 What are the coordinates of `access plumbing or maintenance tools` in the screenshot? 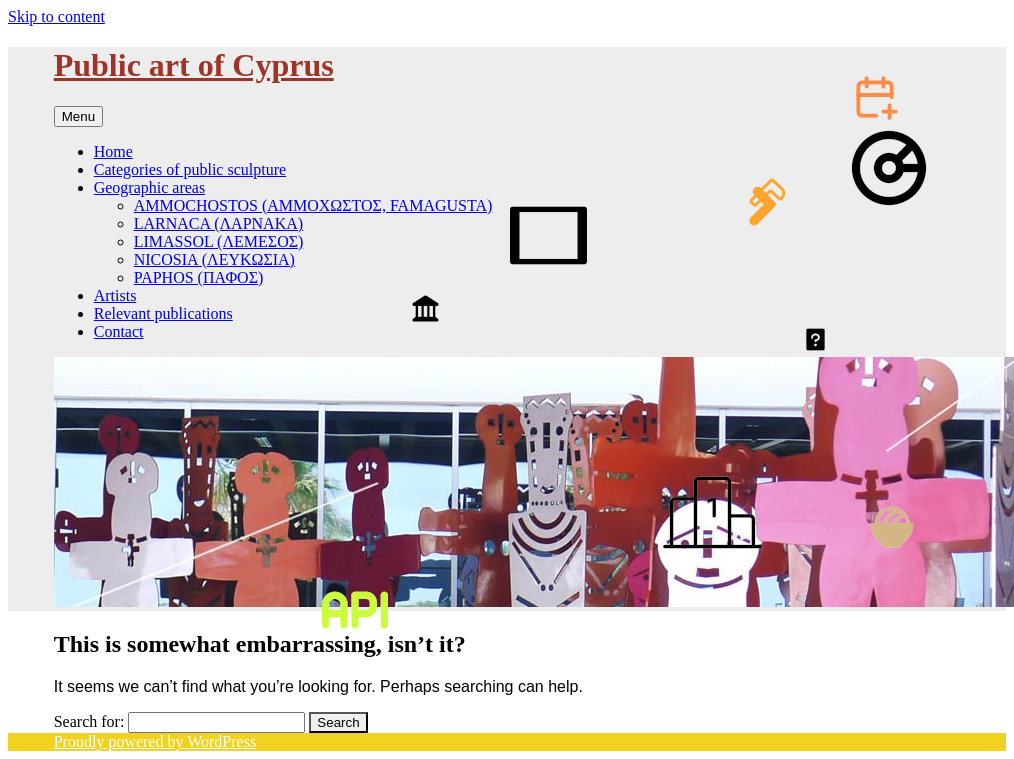 It's located at (765, 202).